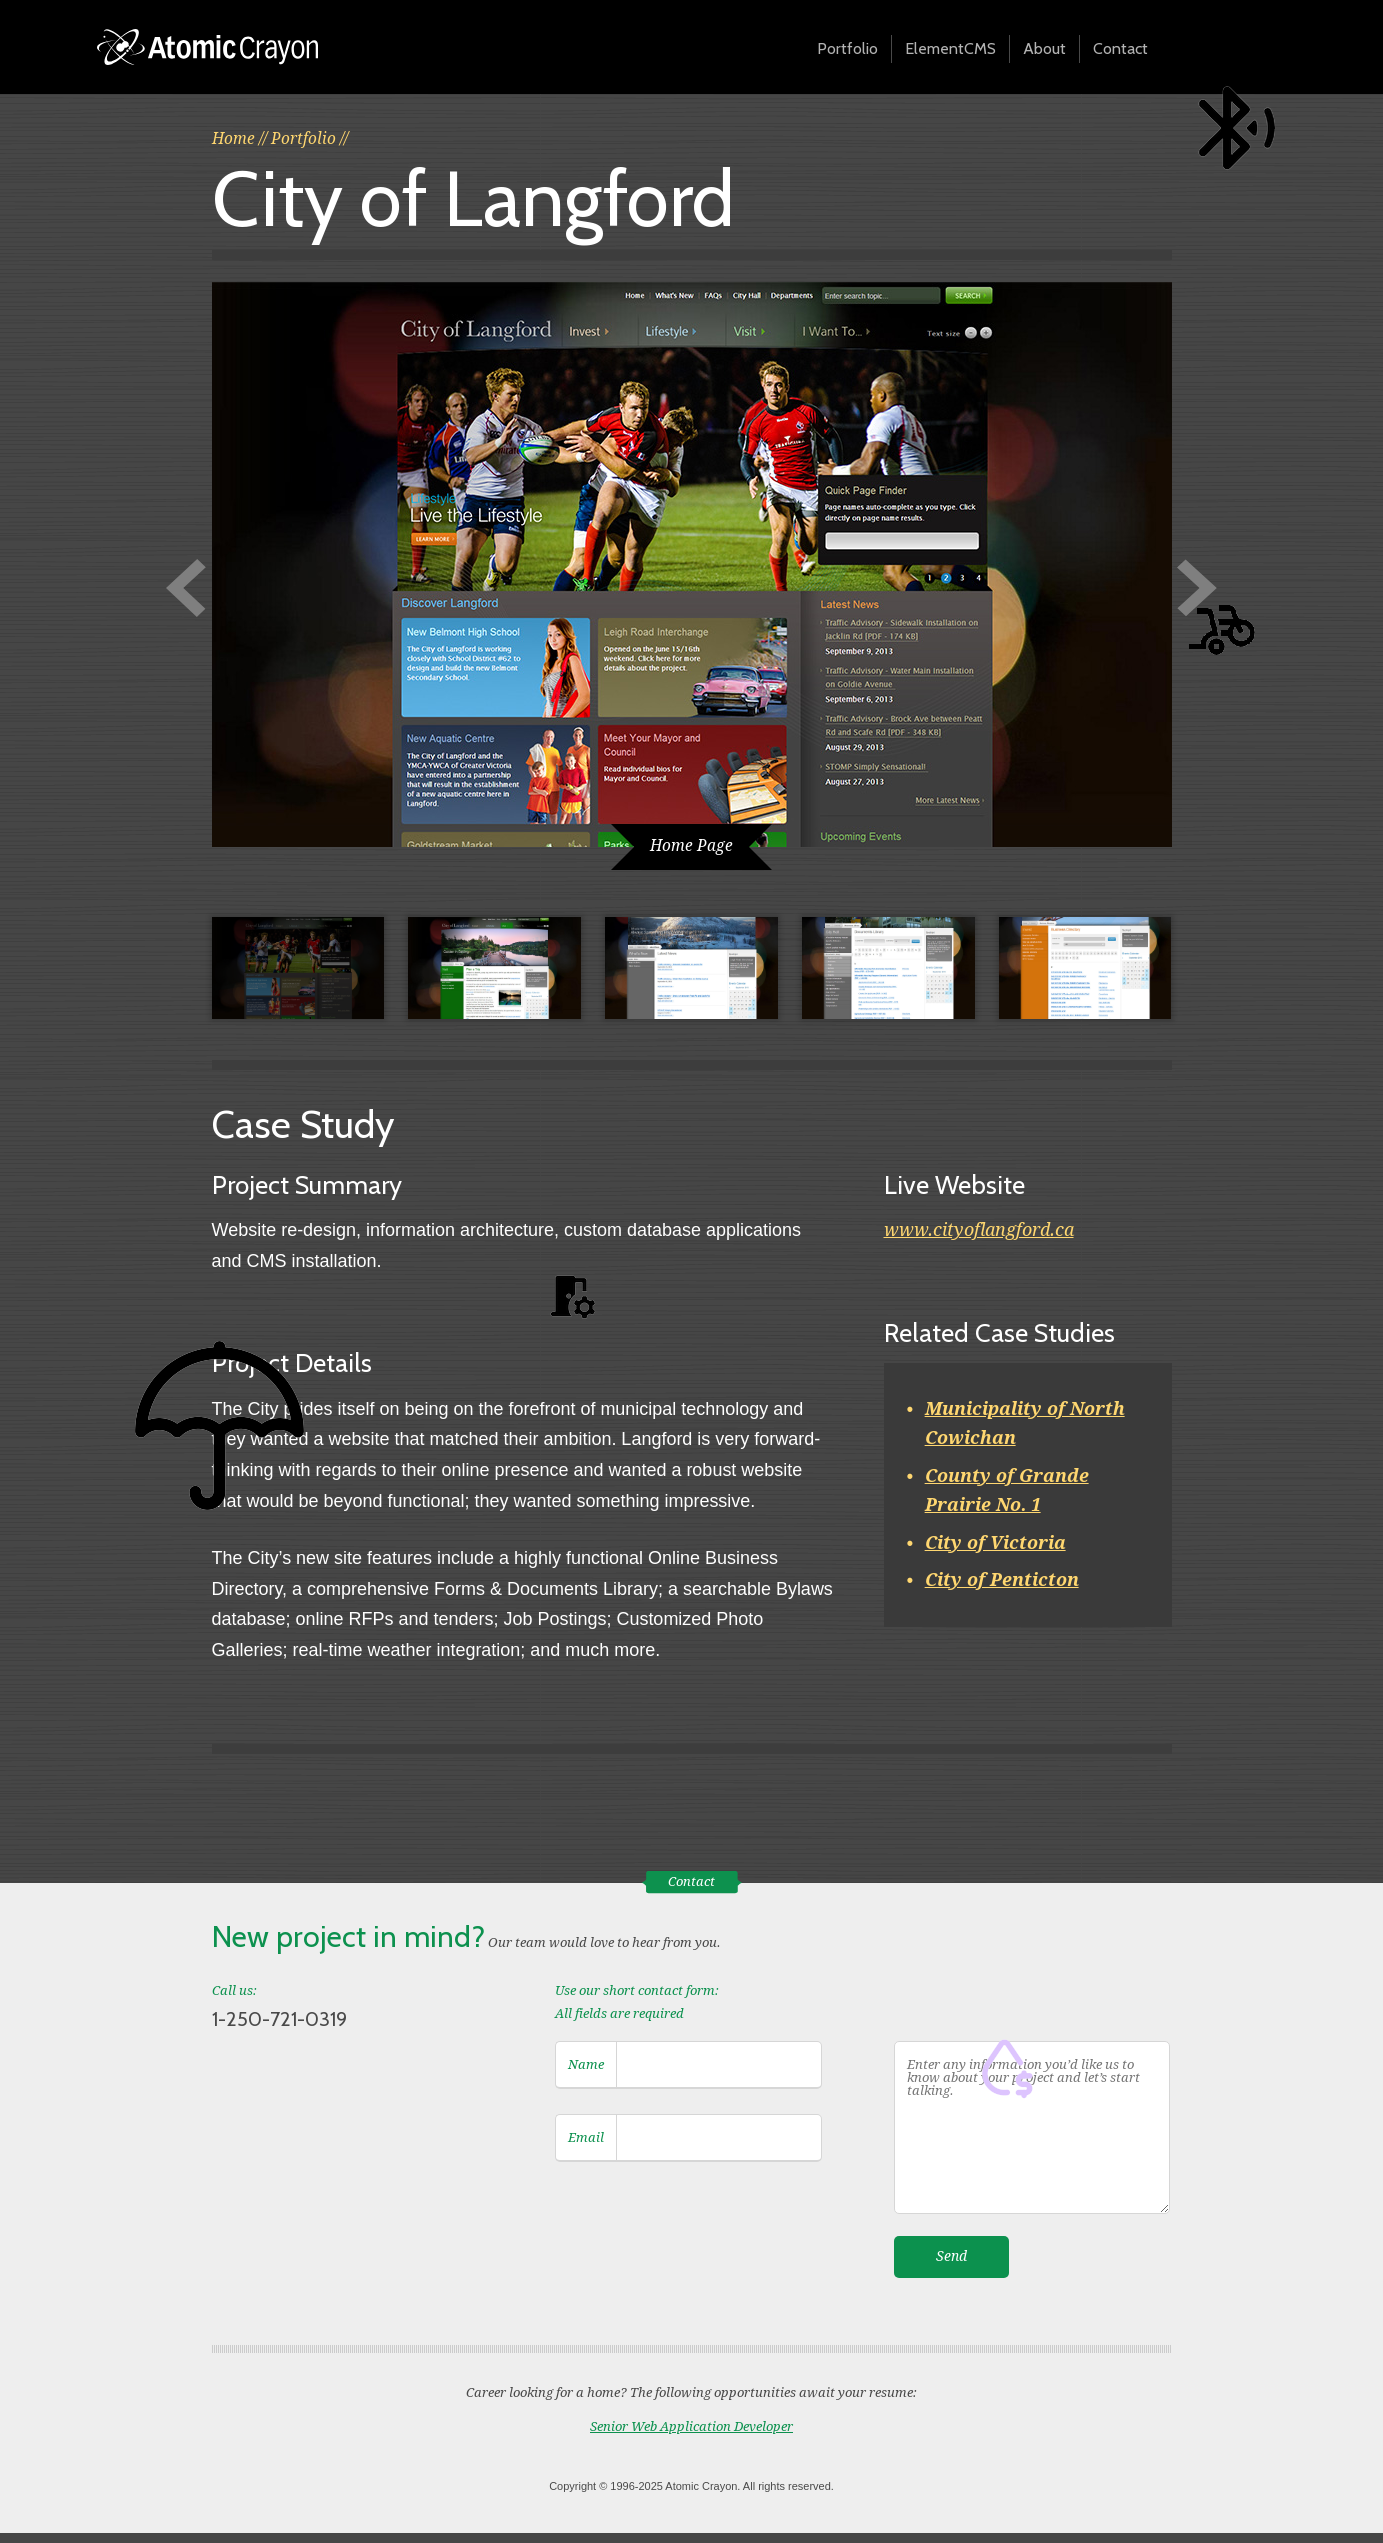 The width and height of the screenshot is (1383, 2543). I want to click on adjust room or space settings, so click(571, 1296).